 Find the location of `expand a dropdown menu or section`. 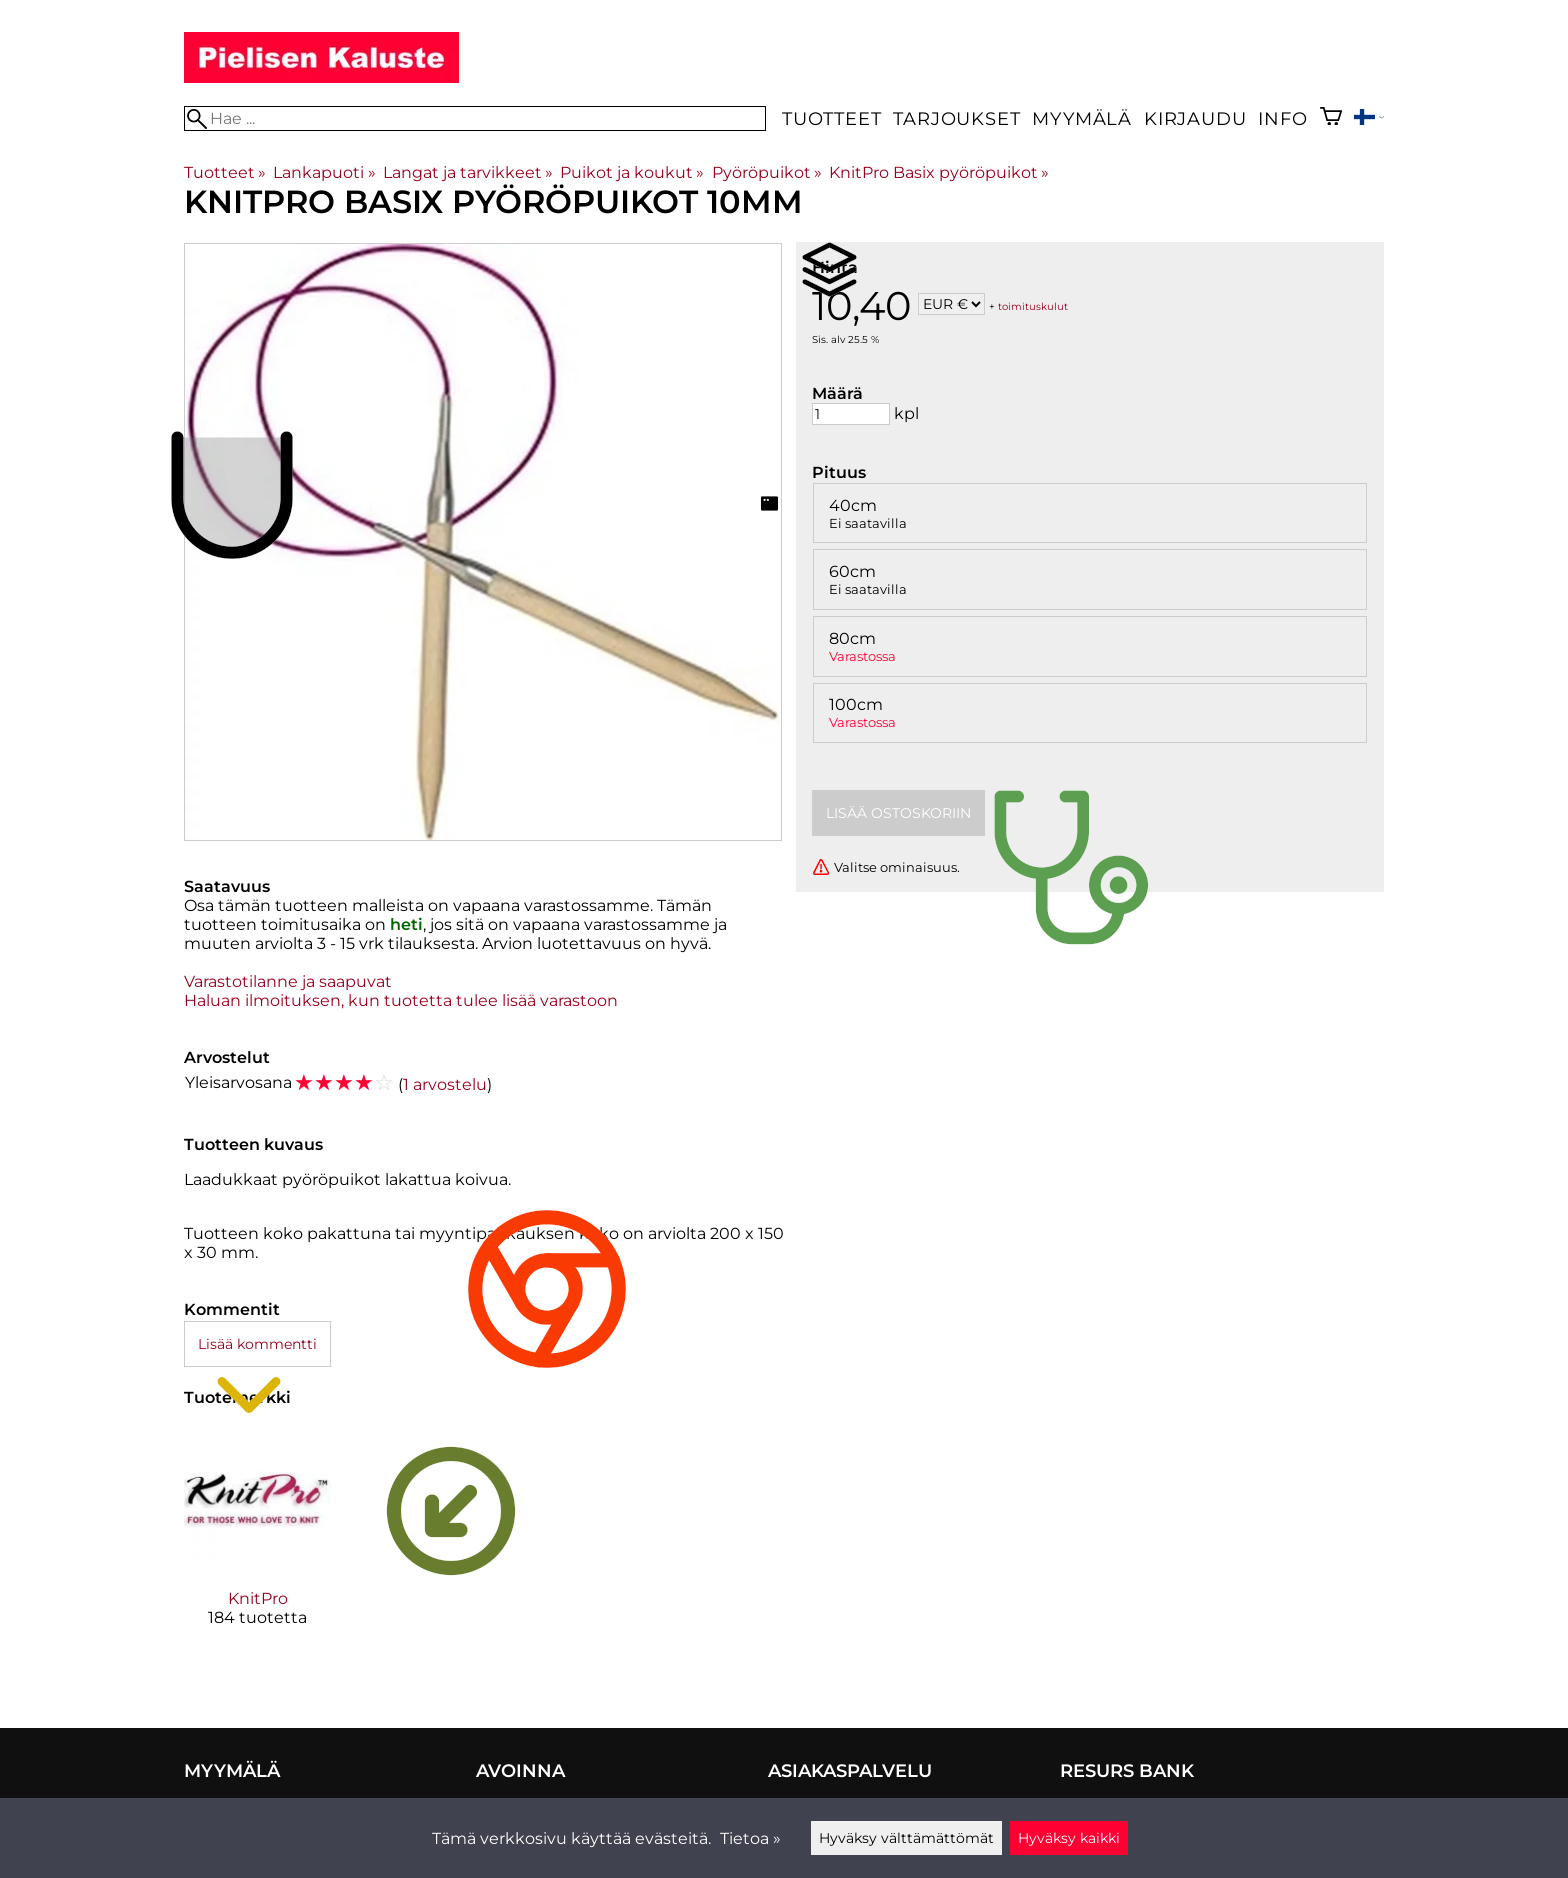

expand a dropdown menu or section is located at coordinates (249, 1395).